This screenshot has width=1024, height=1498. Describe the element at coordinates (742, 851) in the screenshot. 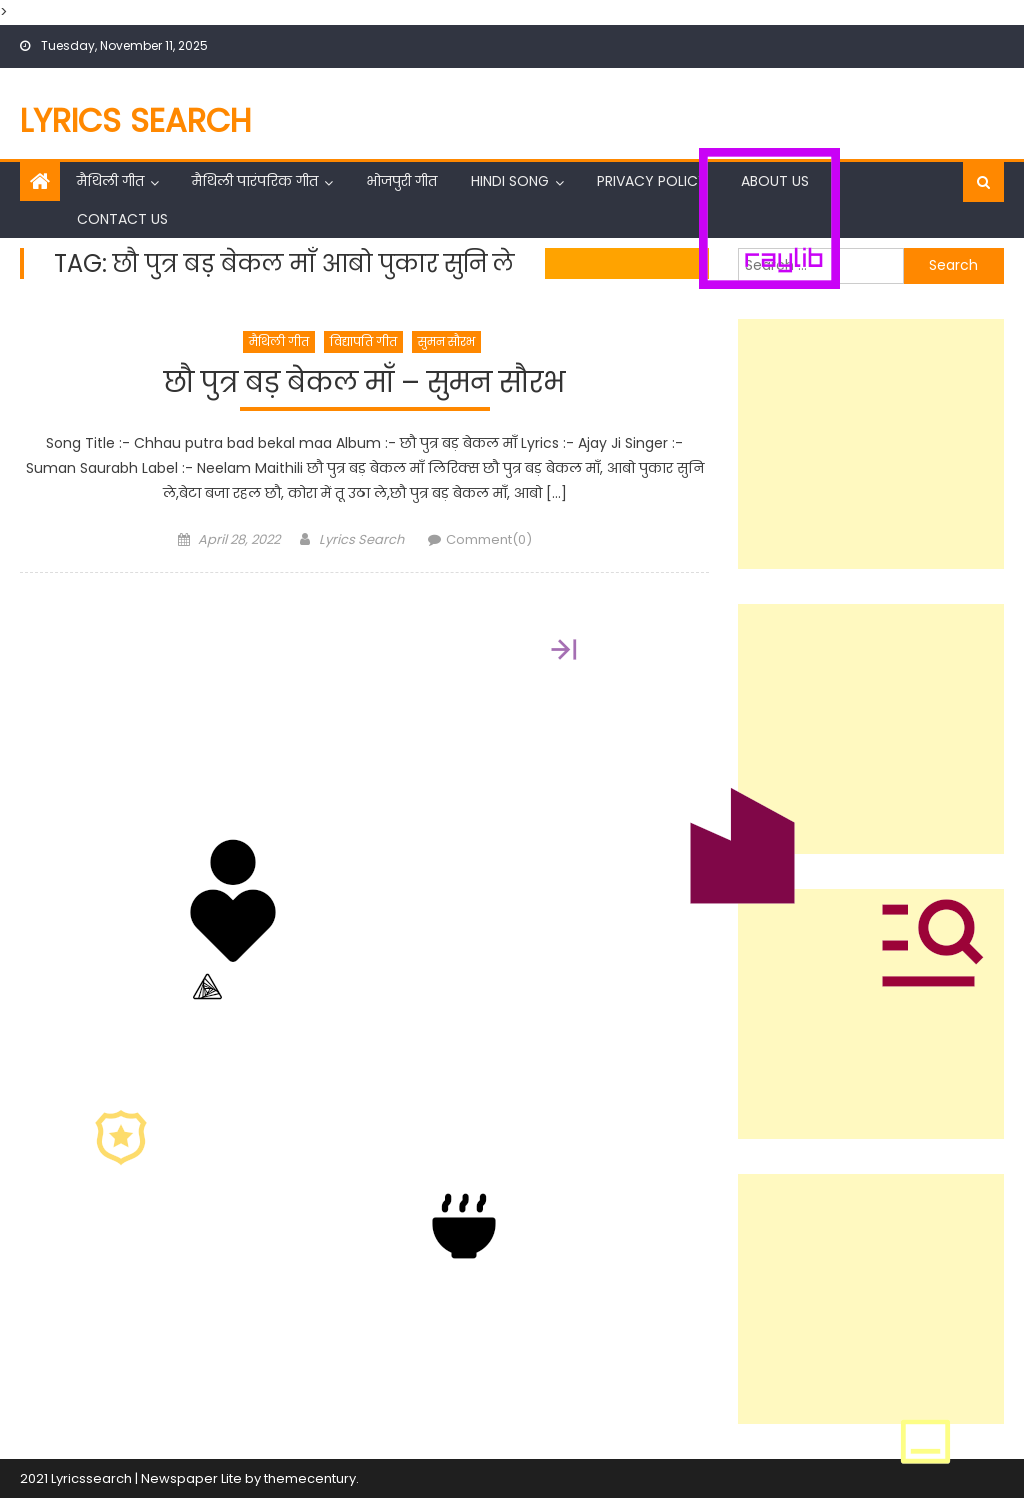

I see `view building or property details` at that location.